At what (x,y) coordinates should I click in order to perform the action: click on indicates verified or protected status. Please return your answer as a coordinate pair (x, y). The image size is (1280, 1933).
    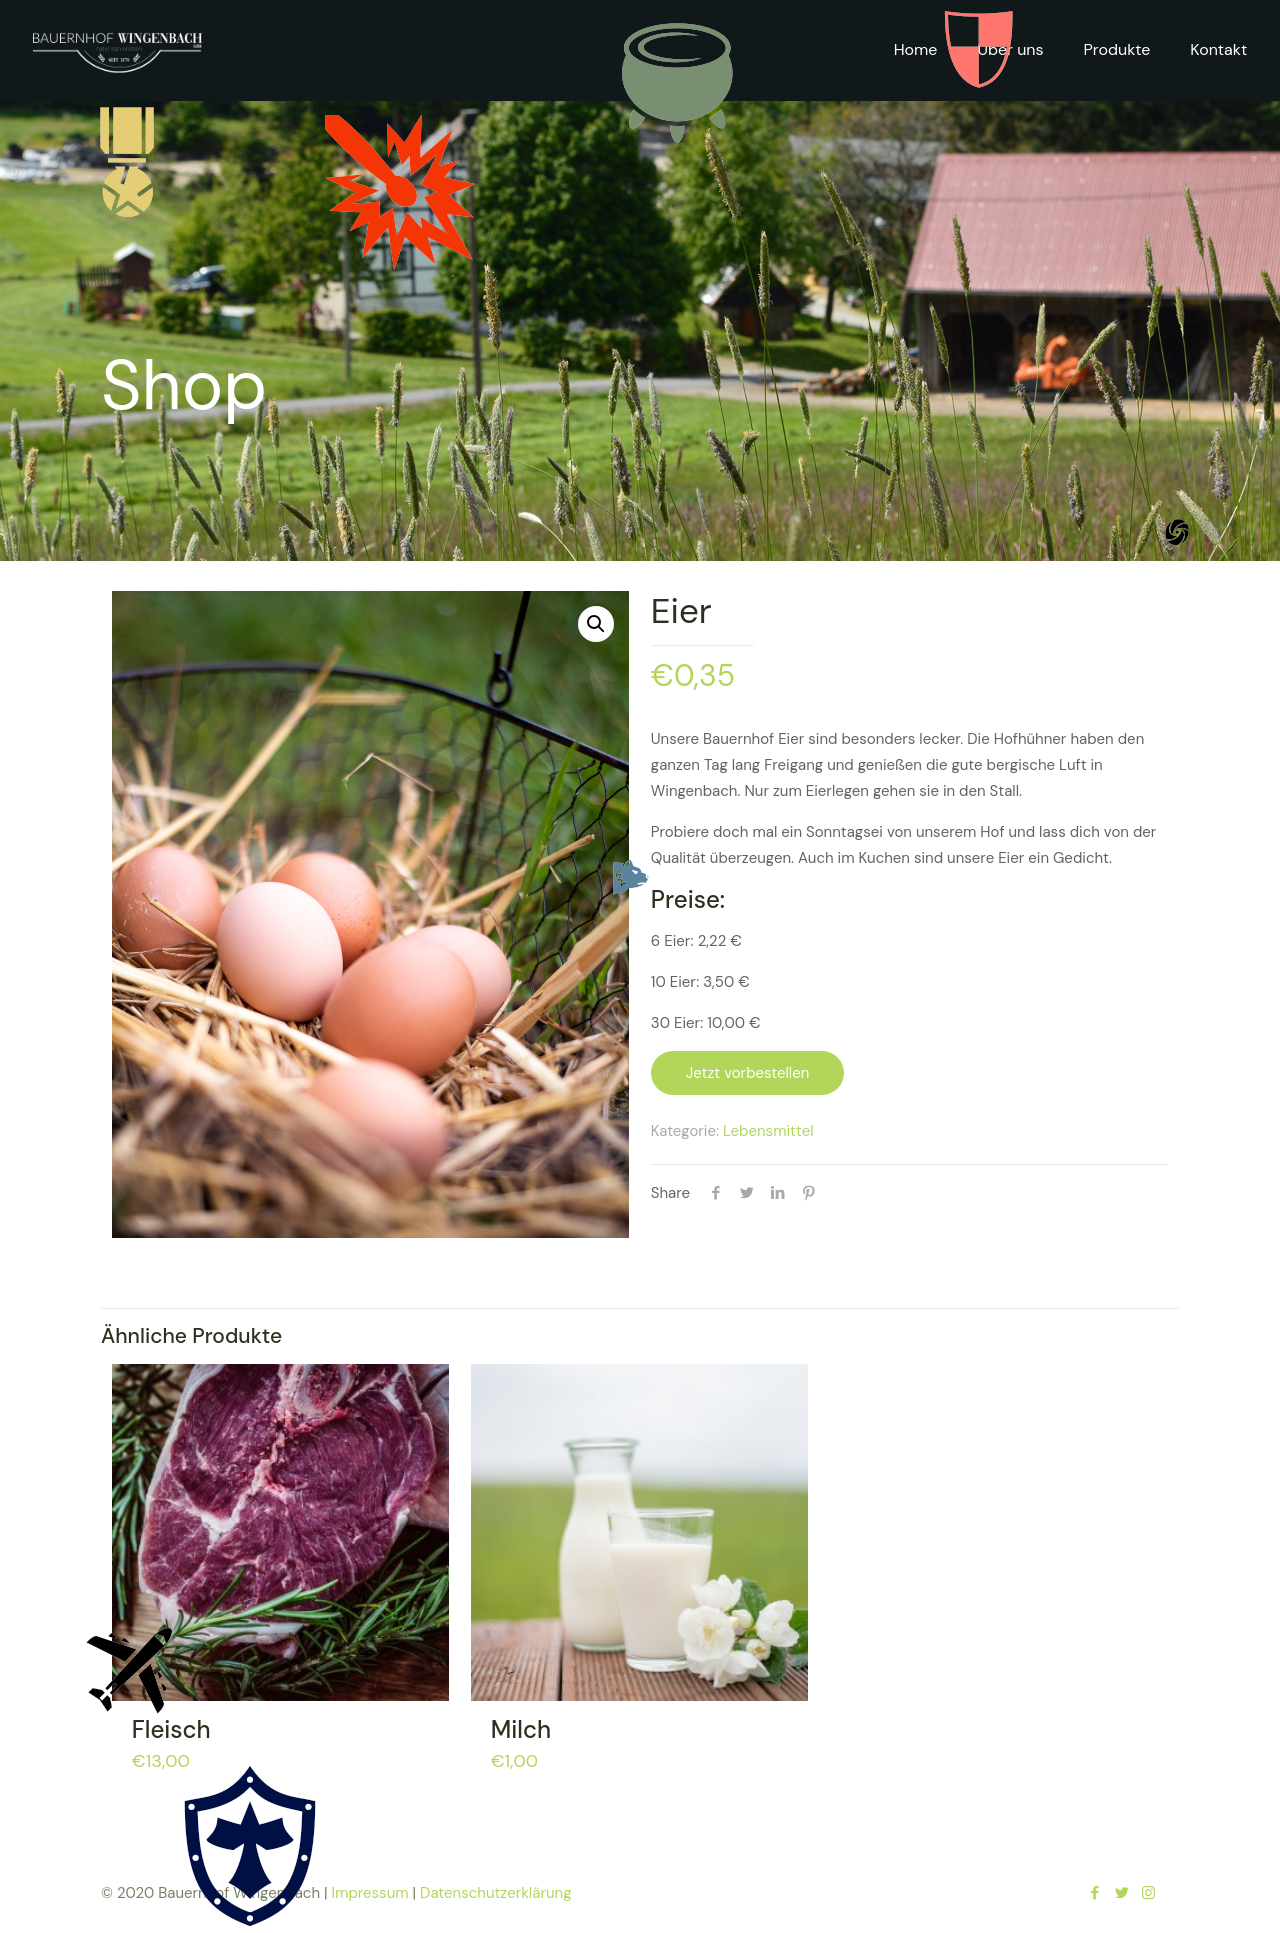
    Looking at the image, I should click on (978, 49).